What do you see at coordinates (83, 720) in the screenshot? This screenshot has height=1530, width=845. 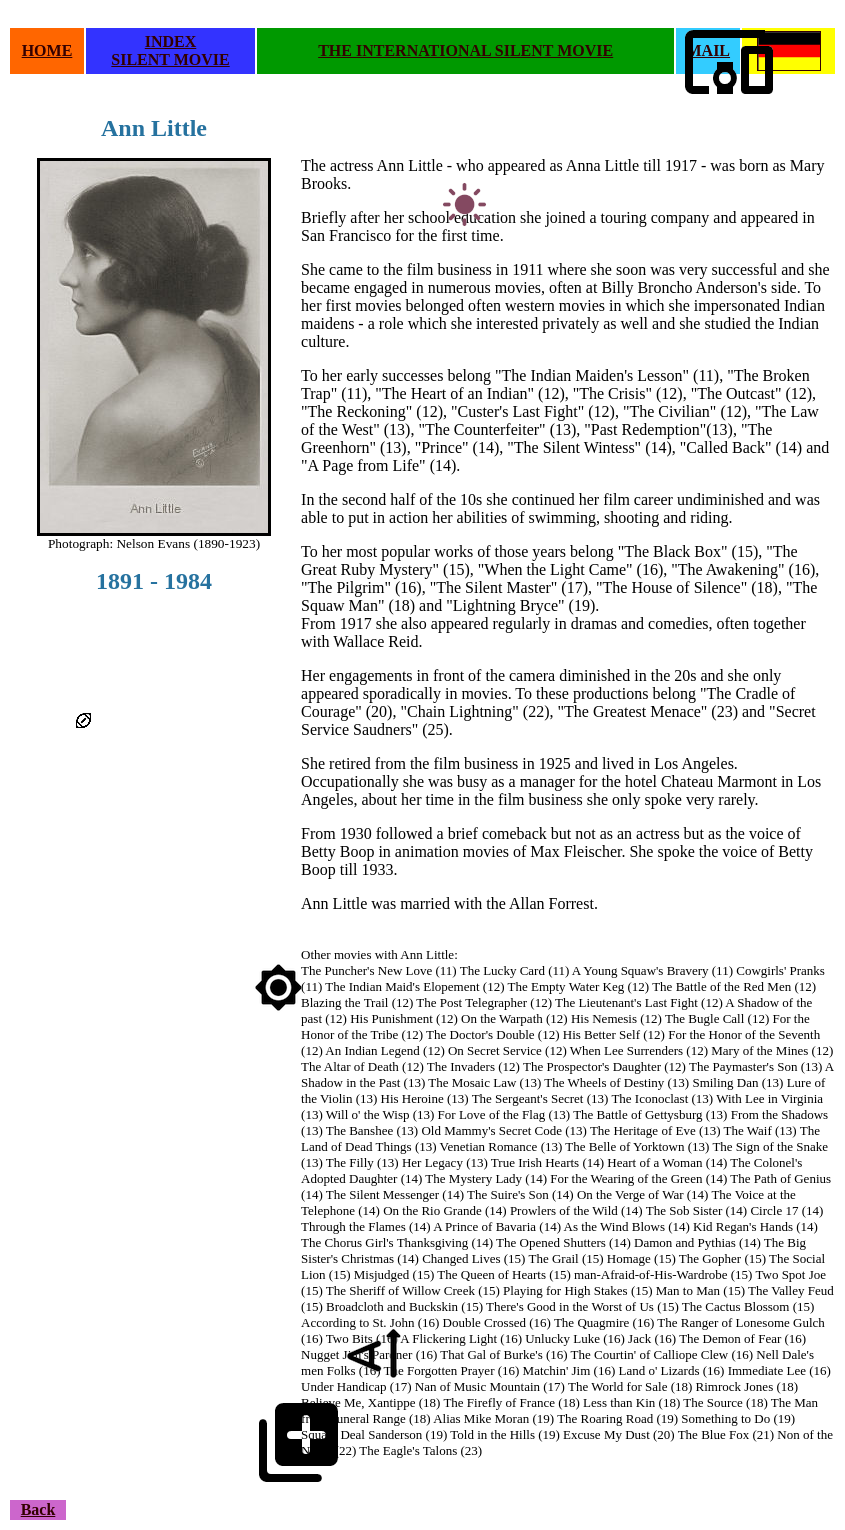 I see `view sports scores and updates` at bounding box center [83, 720].